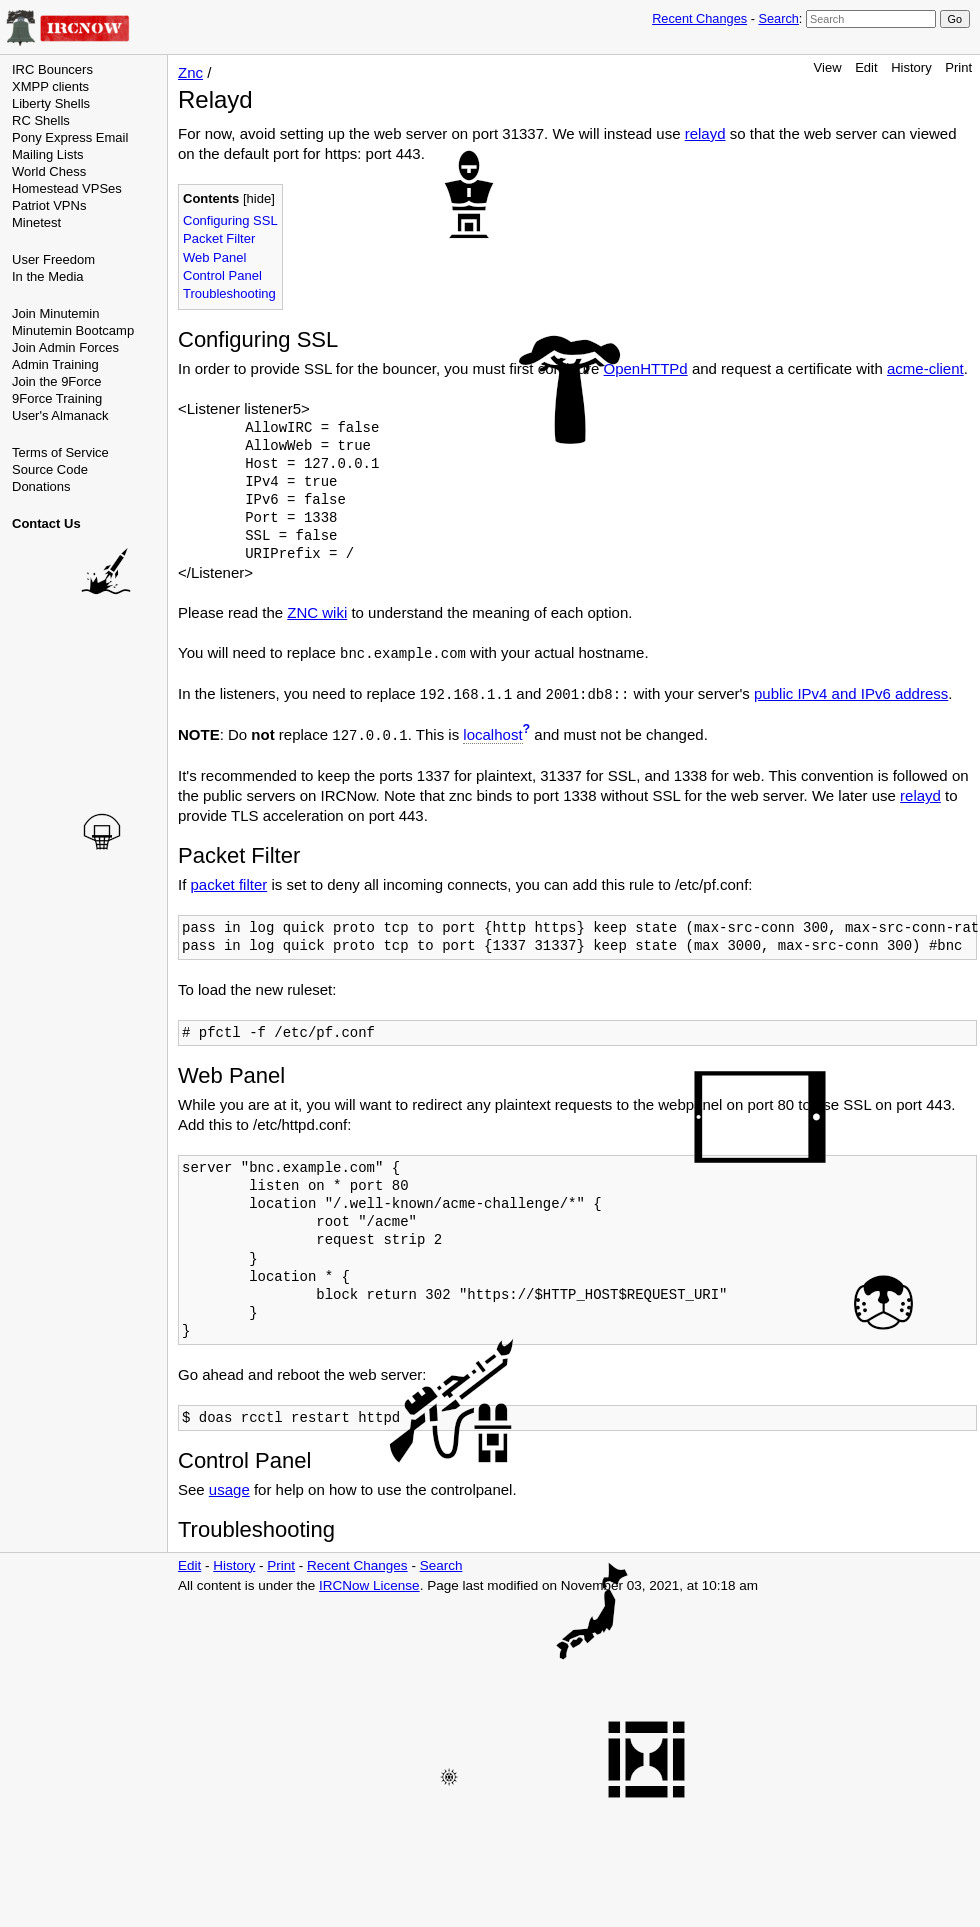  Describe the element at coordinates (592, 1611) in the screenshot. I see `select japan as your region or country` at that location.